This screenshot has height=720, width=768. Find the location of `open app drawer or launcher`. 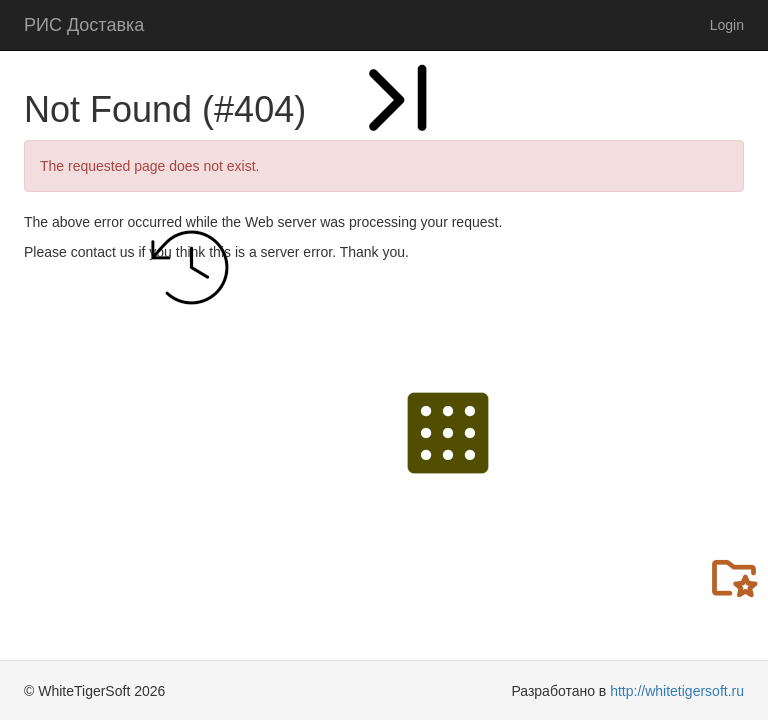

open app drawer or launcher is located at coordinates (448, 433).